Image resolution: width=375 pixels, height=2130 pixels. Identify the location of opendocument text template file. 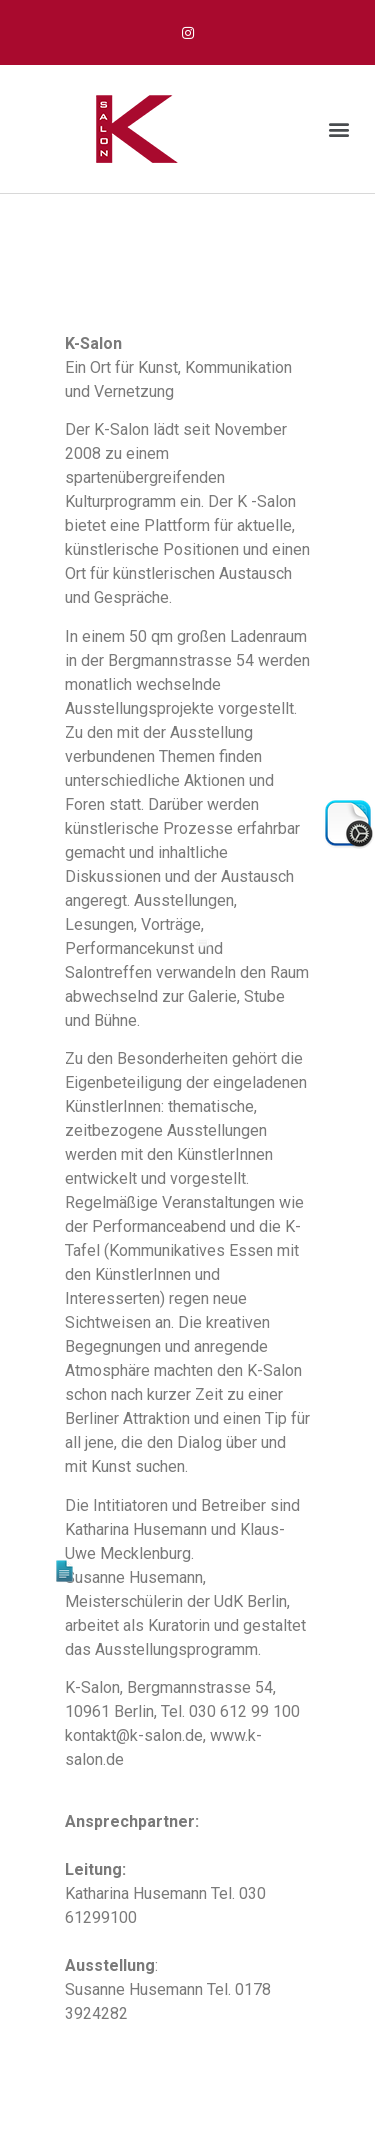
(64, 1571).